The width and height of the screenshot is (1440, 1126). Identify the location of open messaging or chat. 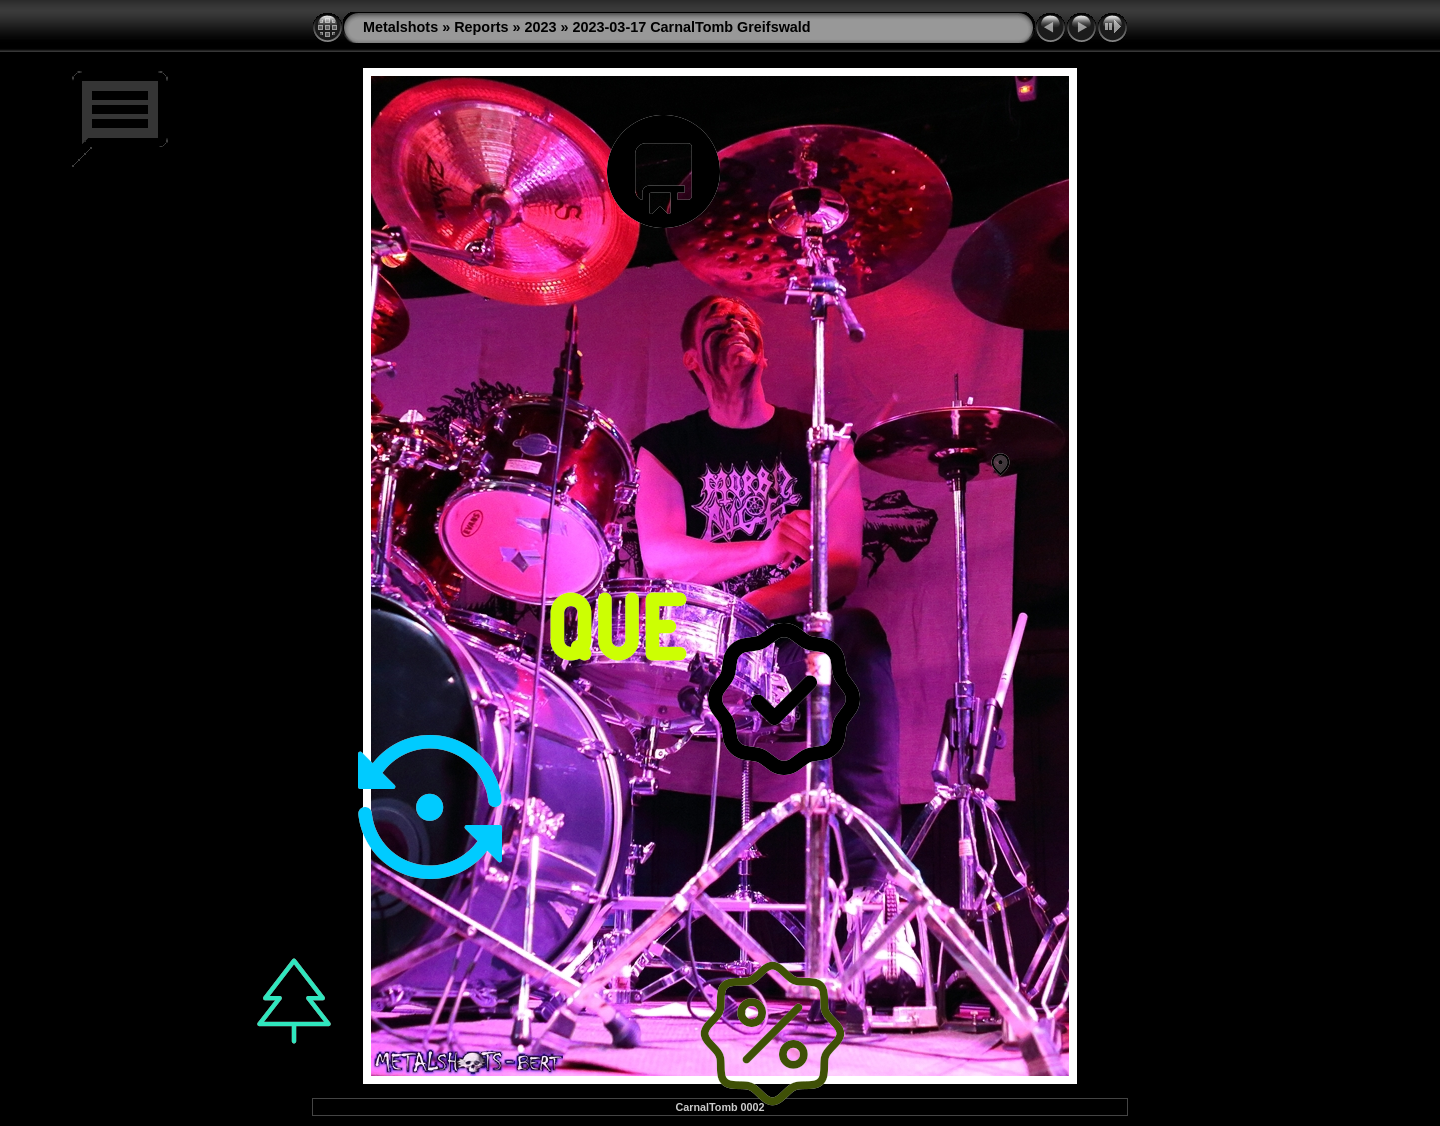
(120, 119).